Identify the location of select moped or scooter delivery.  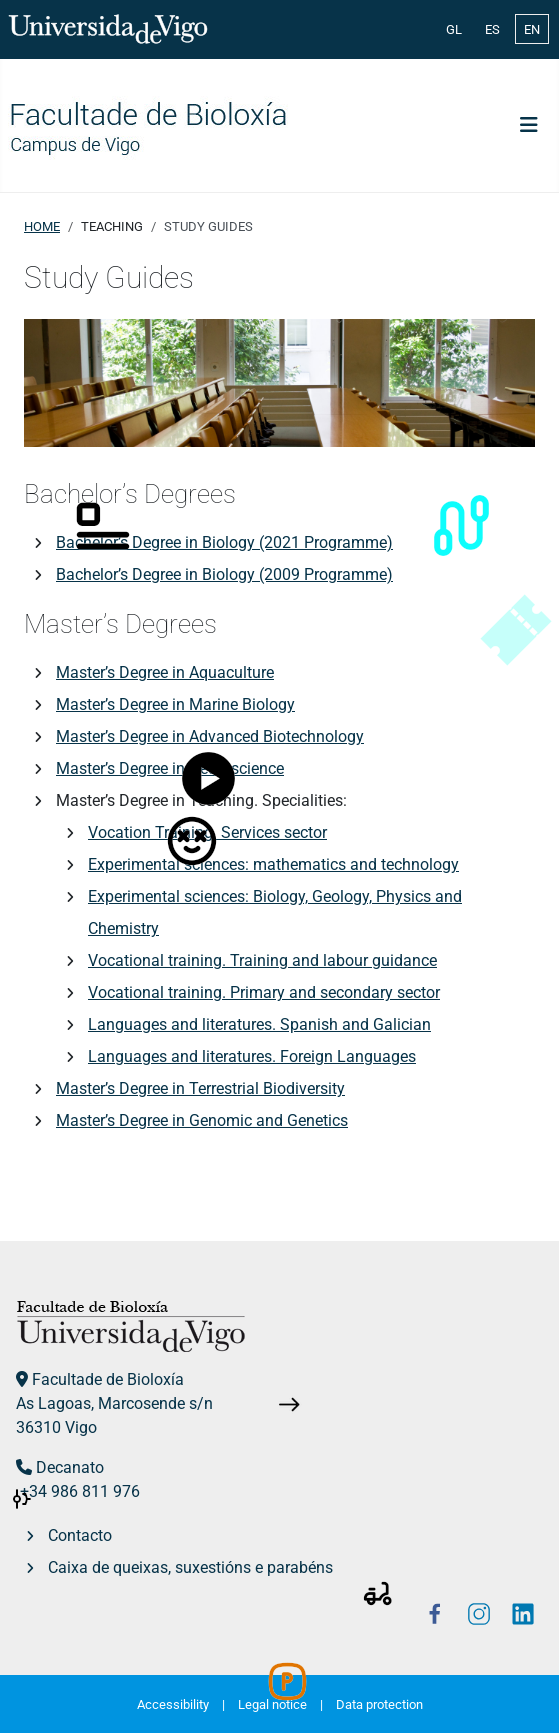
(378, 1593).